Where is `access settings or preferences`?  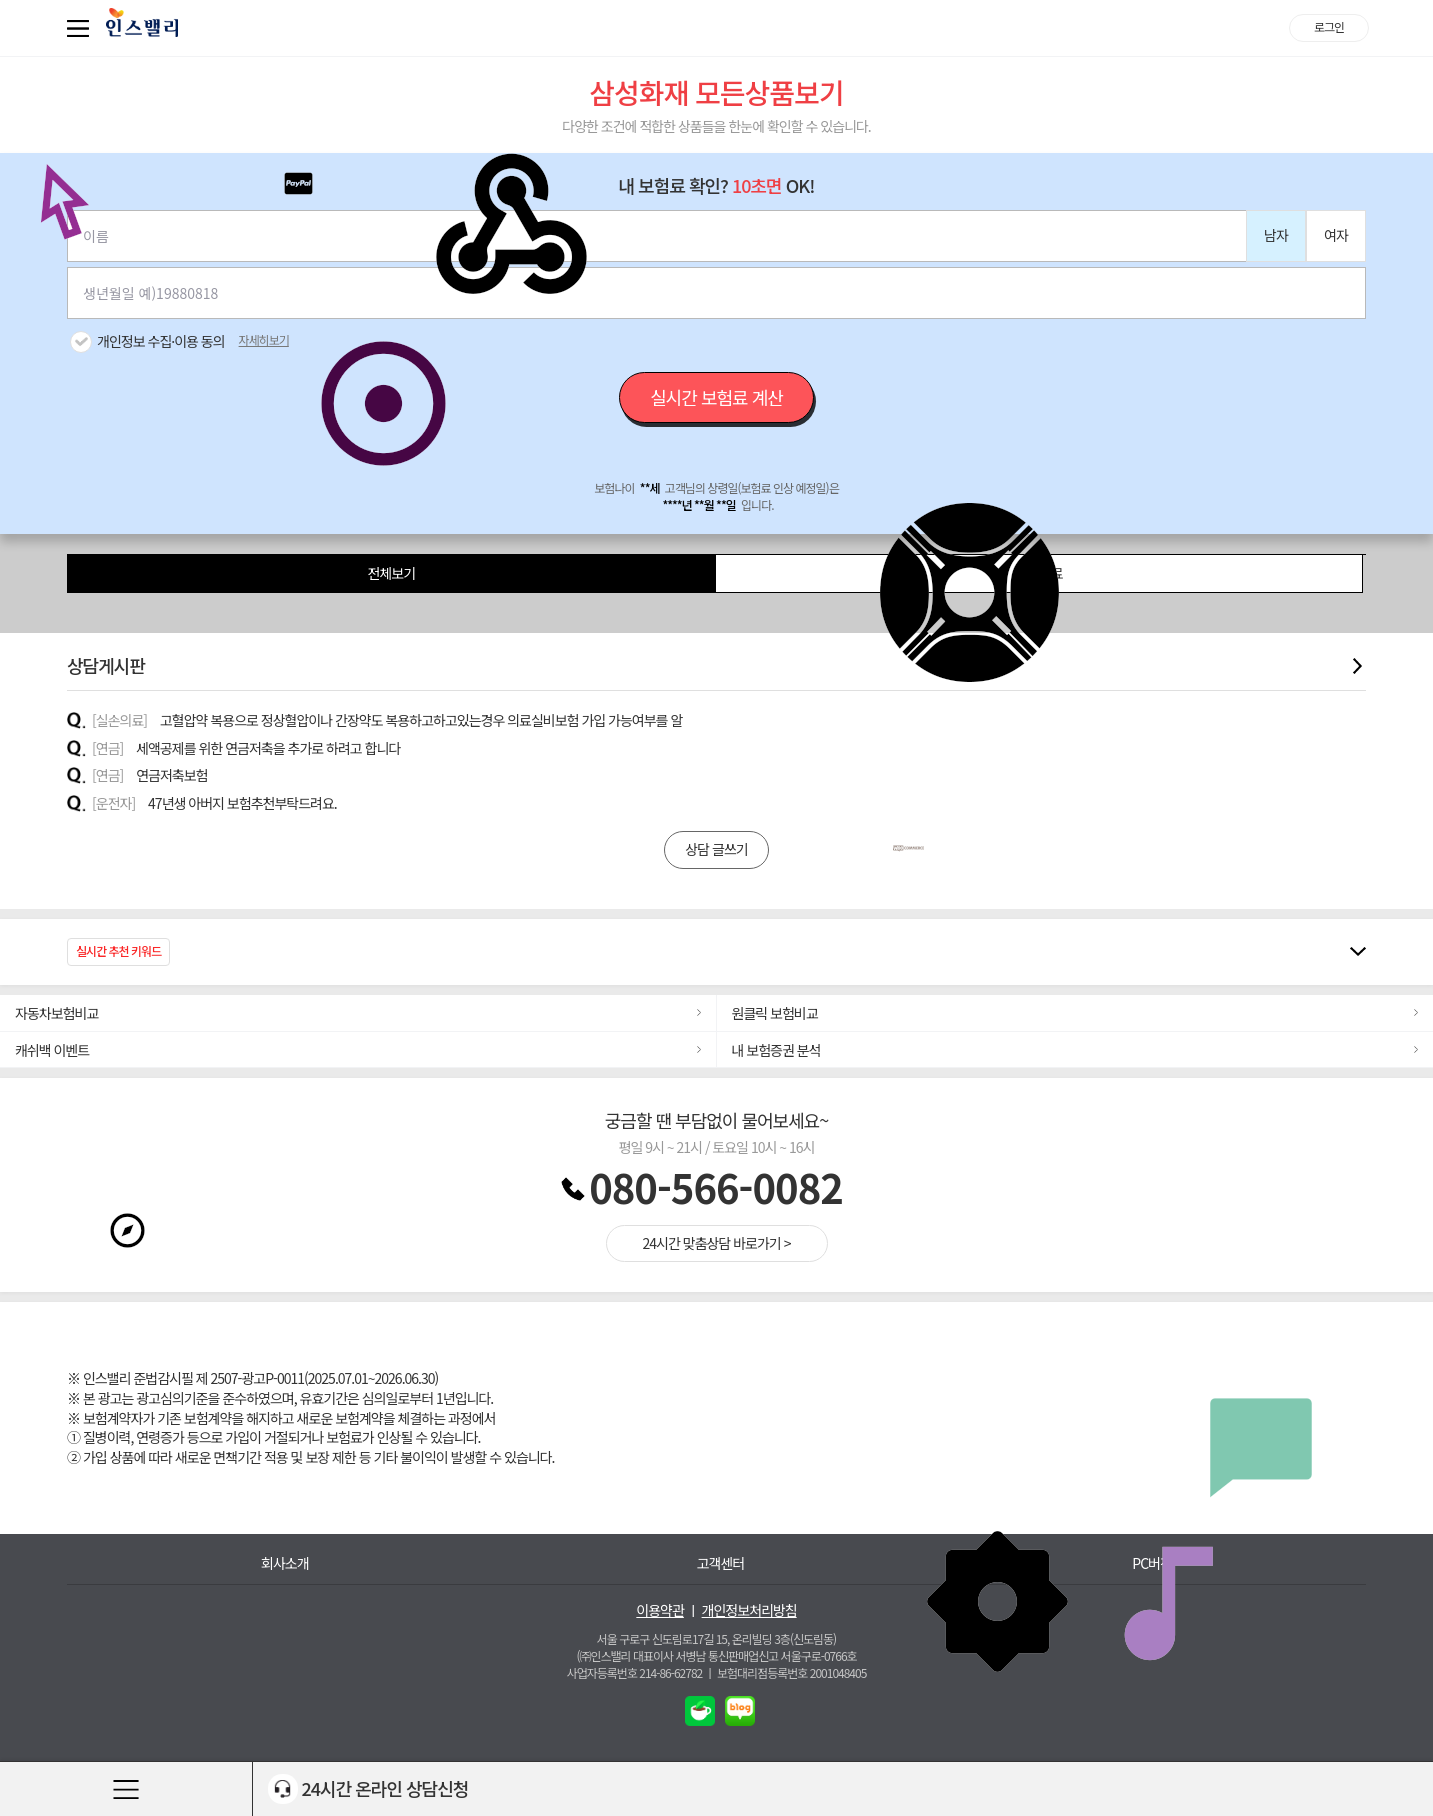
access settings or preferences is located at coordinates (997, 1601).